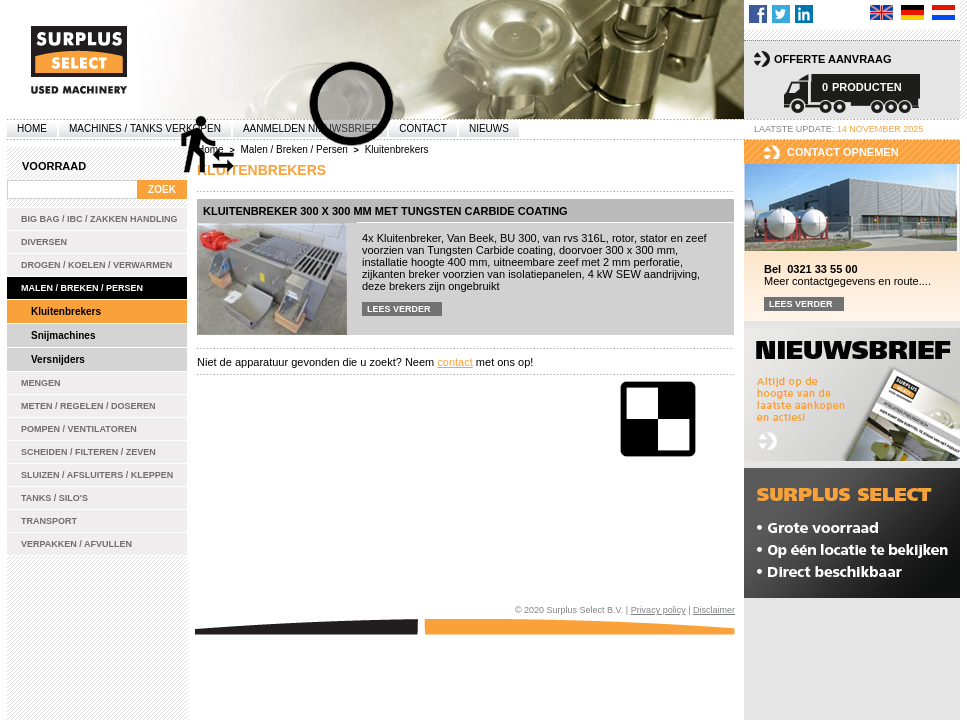 The image size is (967, 720). What do you see at coordinates (658, 419) in the screenshot?
I see `indicates transparency in image editing software` at bounding box center [658, 419].